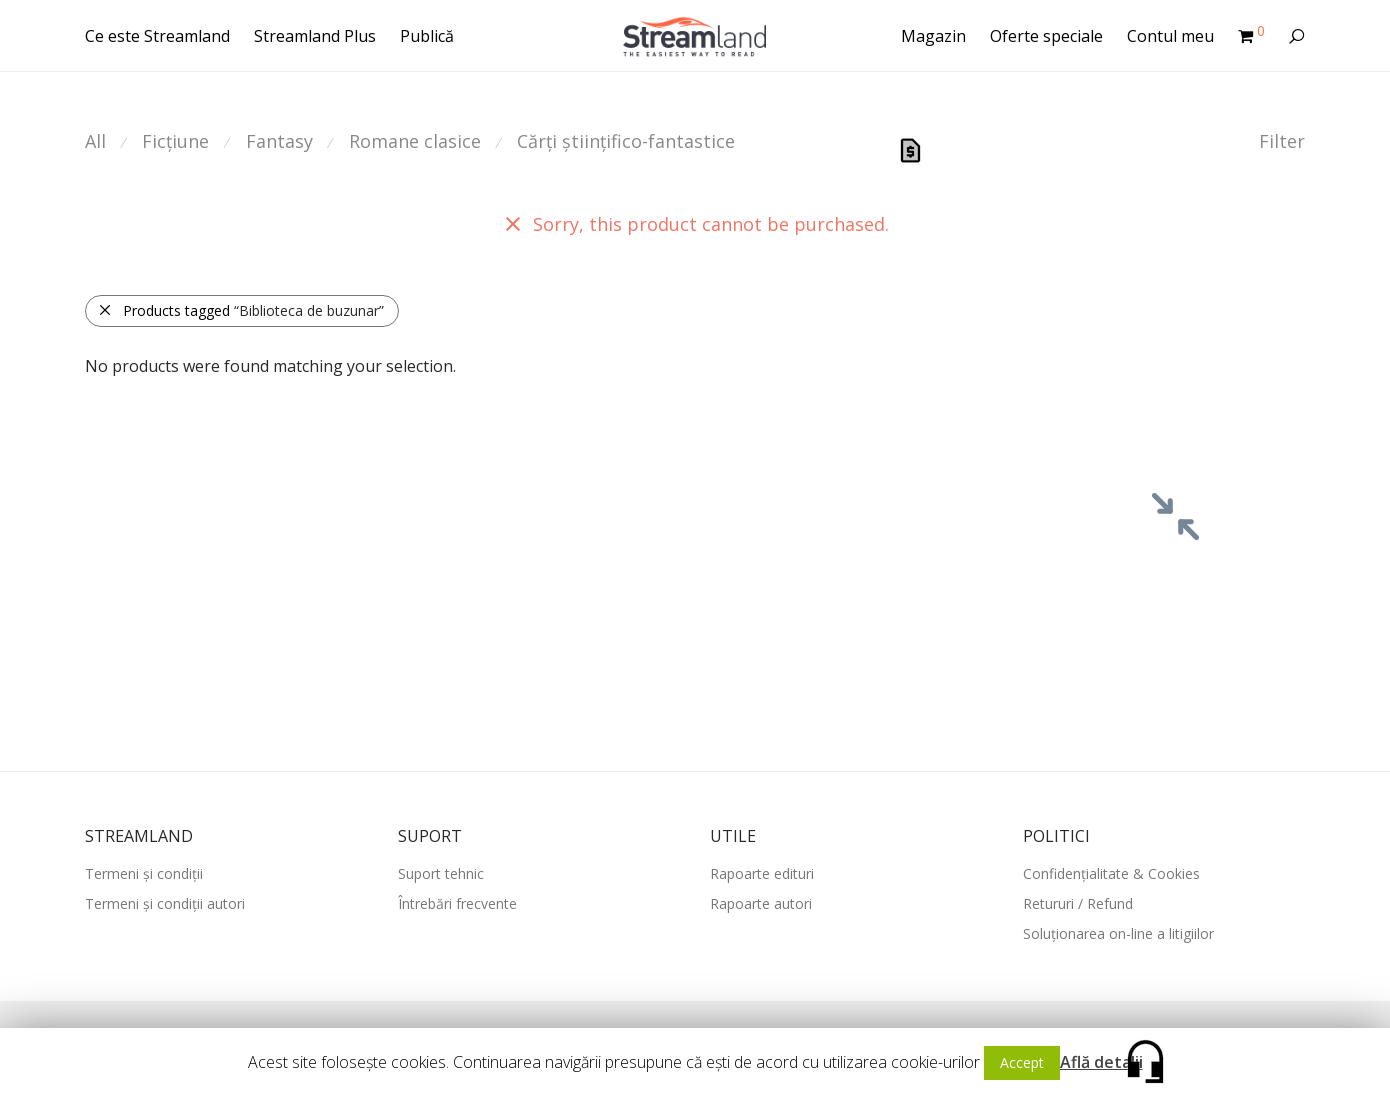 This screenshot has height=1093, width=1390. What do you see at coordinates (1145, 1061) in the screenshot?
I see `contact customer support` at bounding box center [1145, 1061].